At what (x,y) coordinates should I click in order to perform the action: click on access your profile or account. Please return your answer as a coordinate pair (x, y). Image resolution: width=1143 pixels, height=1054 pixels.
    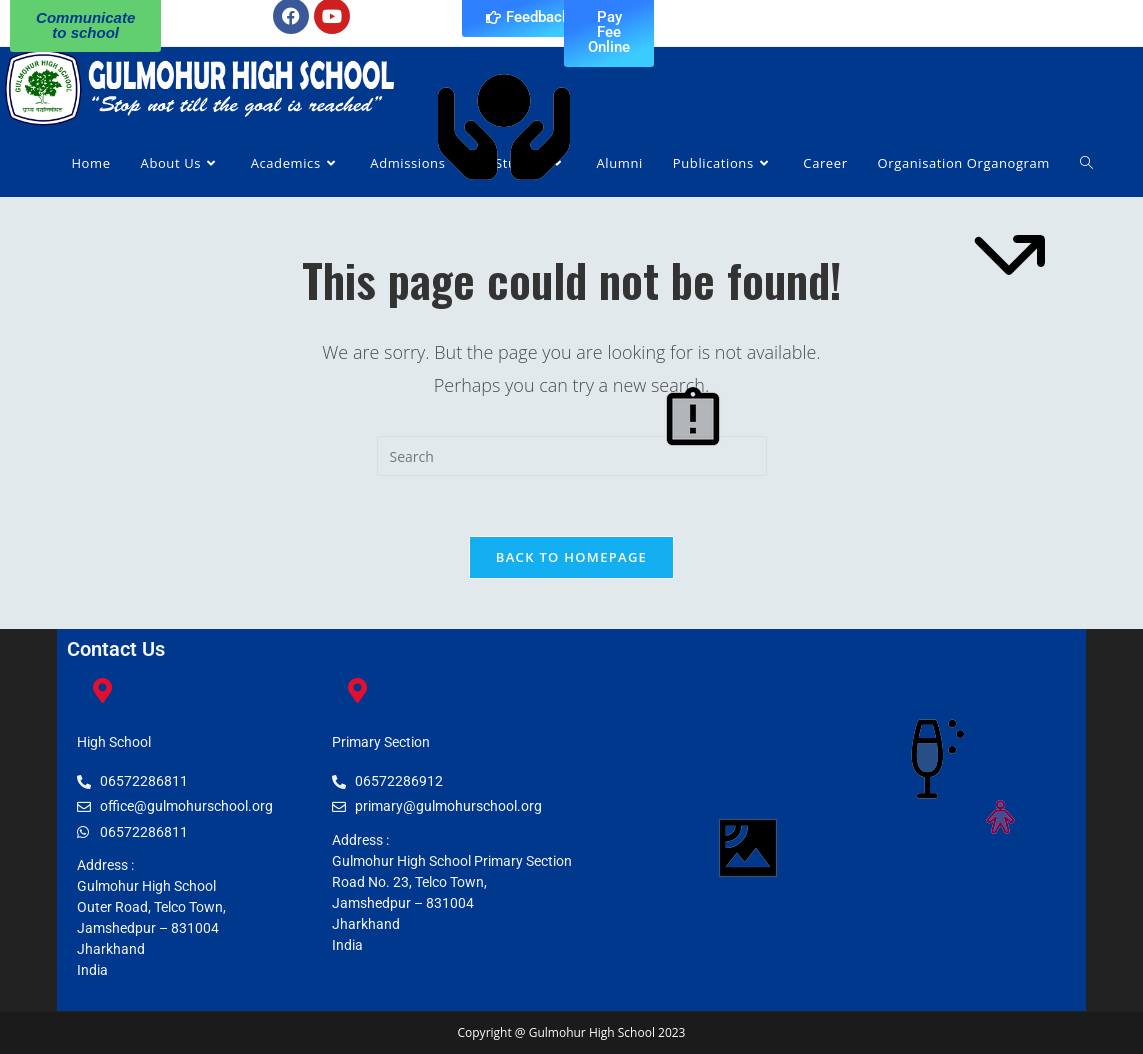
    Looking at the image, I should click on (1000, 817).